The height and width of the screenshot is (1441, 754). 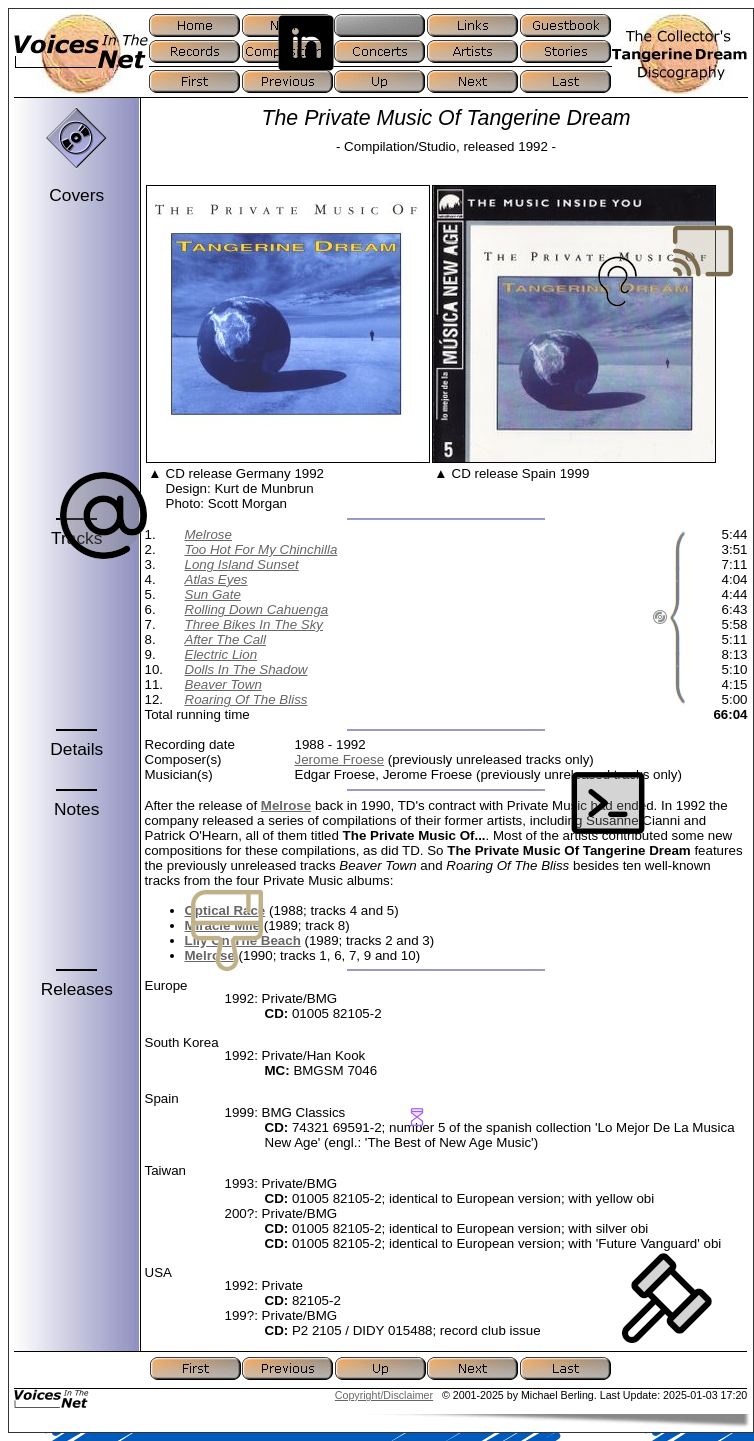 What do you see at coordinates (617, 281) in the screenshot?
I see `access audio or sound settings` at bounding box center [617, 281].